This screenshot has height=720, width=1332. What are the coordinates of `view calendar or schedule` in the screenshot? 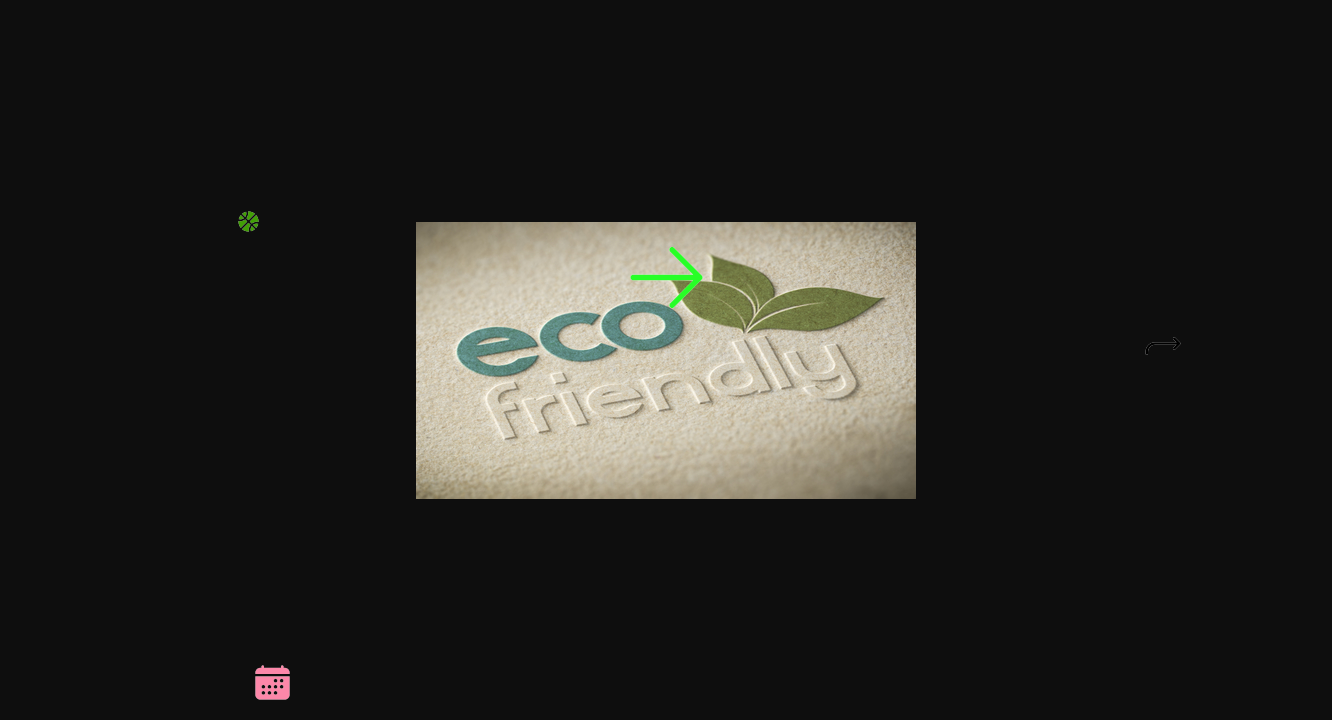 It's located at (272, 682).